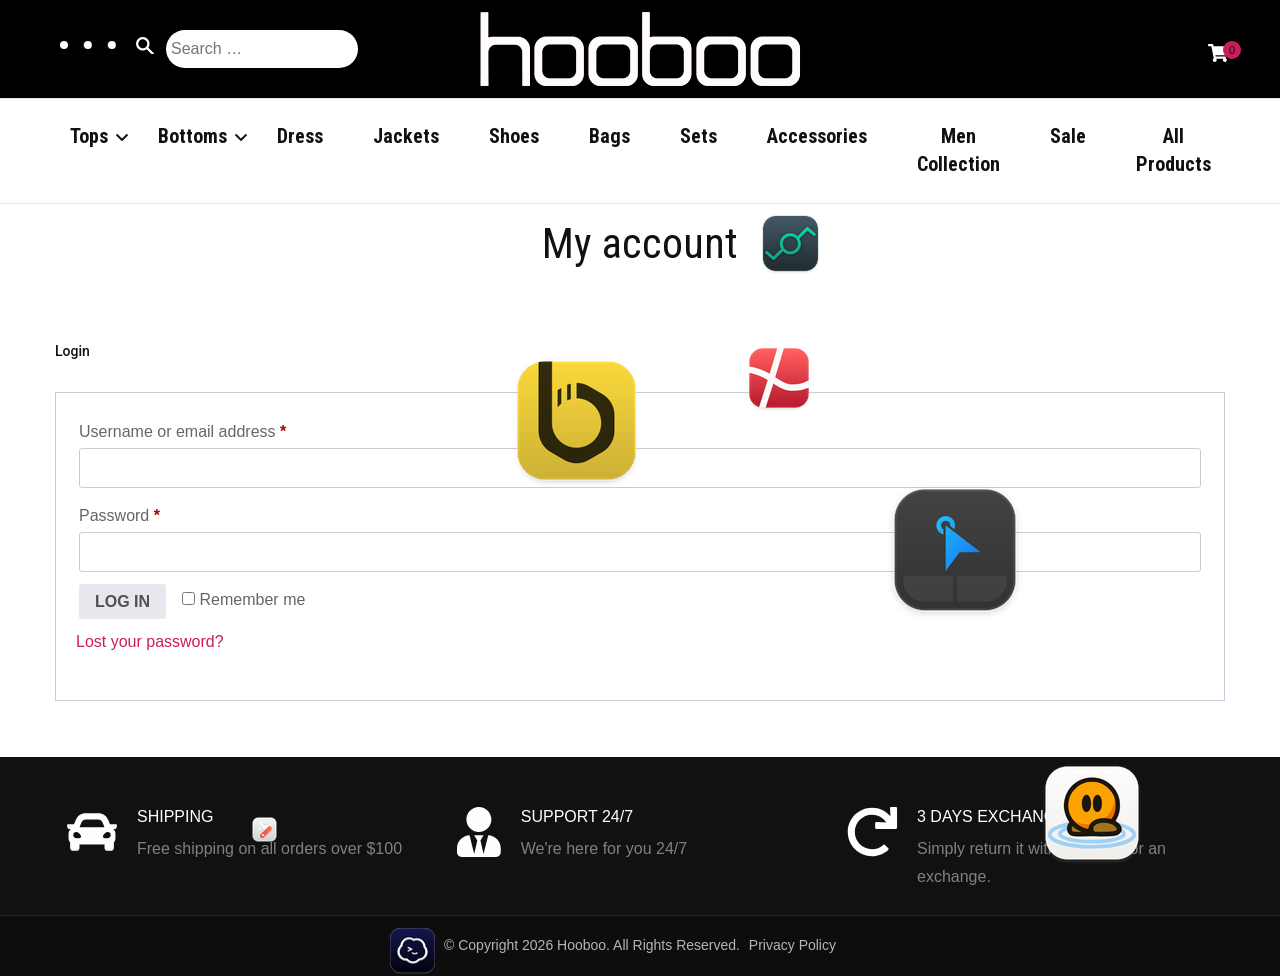  What do you see at coordinates (790, 243) in the screenshot?
I see `open gnome layout switcher settings` at bounding box center [790, 243].